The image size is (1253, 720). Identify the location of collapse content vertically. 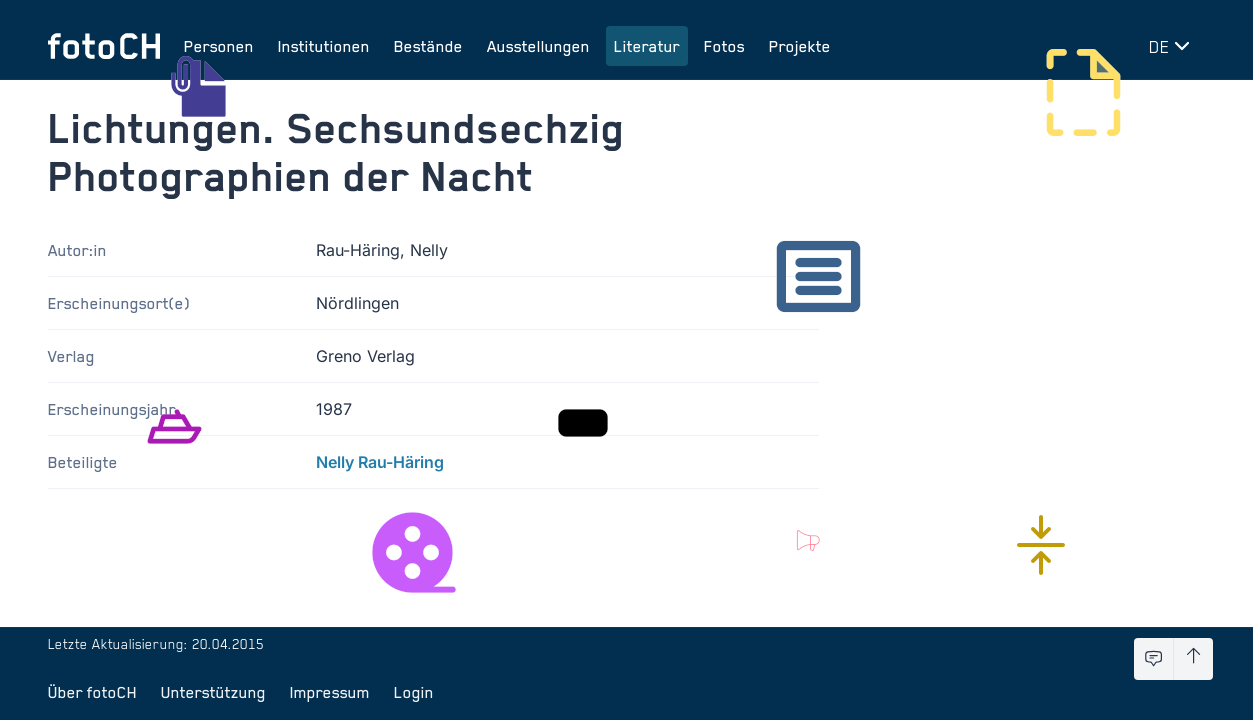
(1041, 545).